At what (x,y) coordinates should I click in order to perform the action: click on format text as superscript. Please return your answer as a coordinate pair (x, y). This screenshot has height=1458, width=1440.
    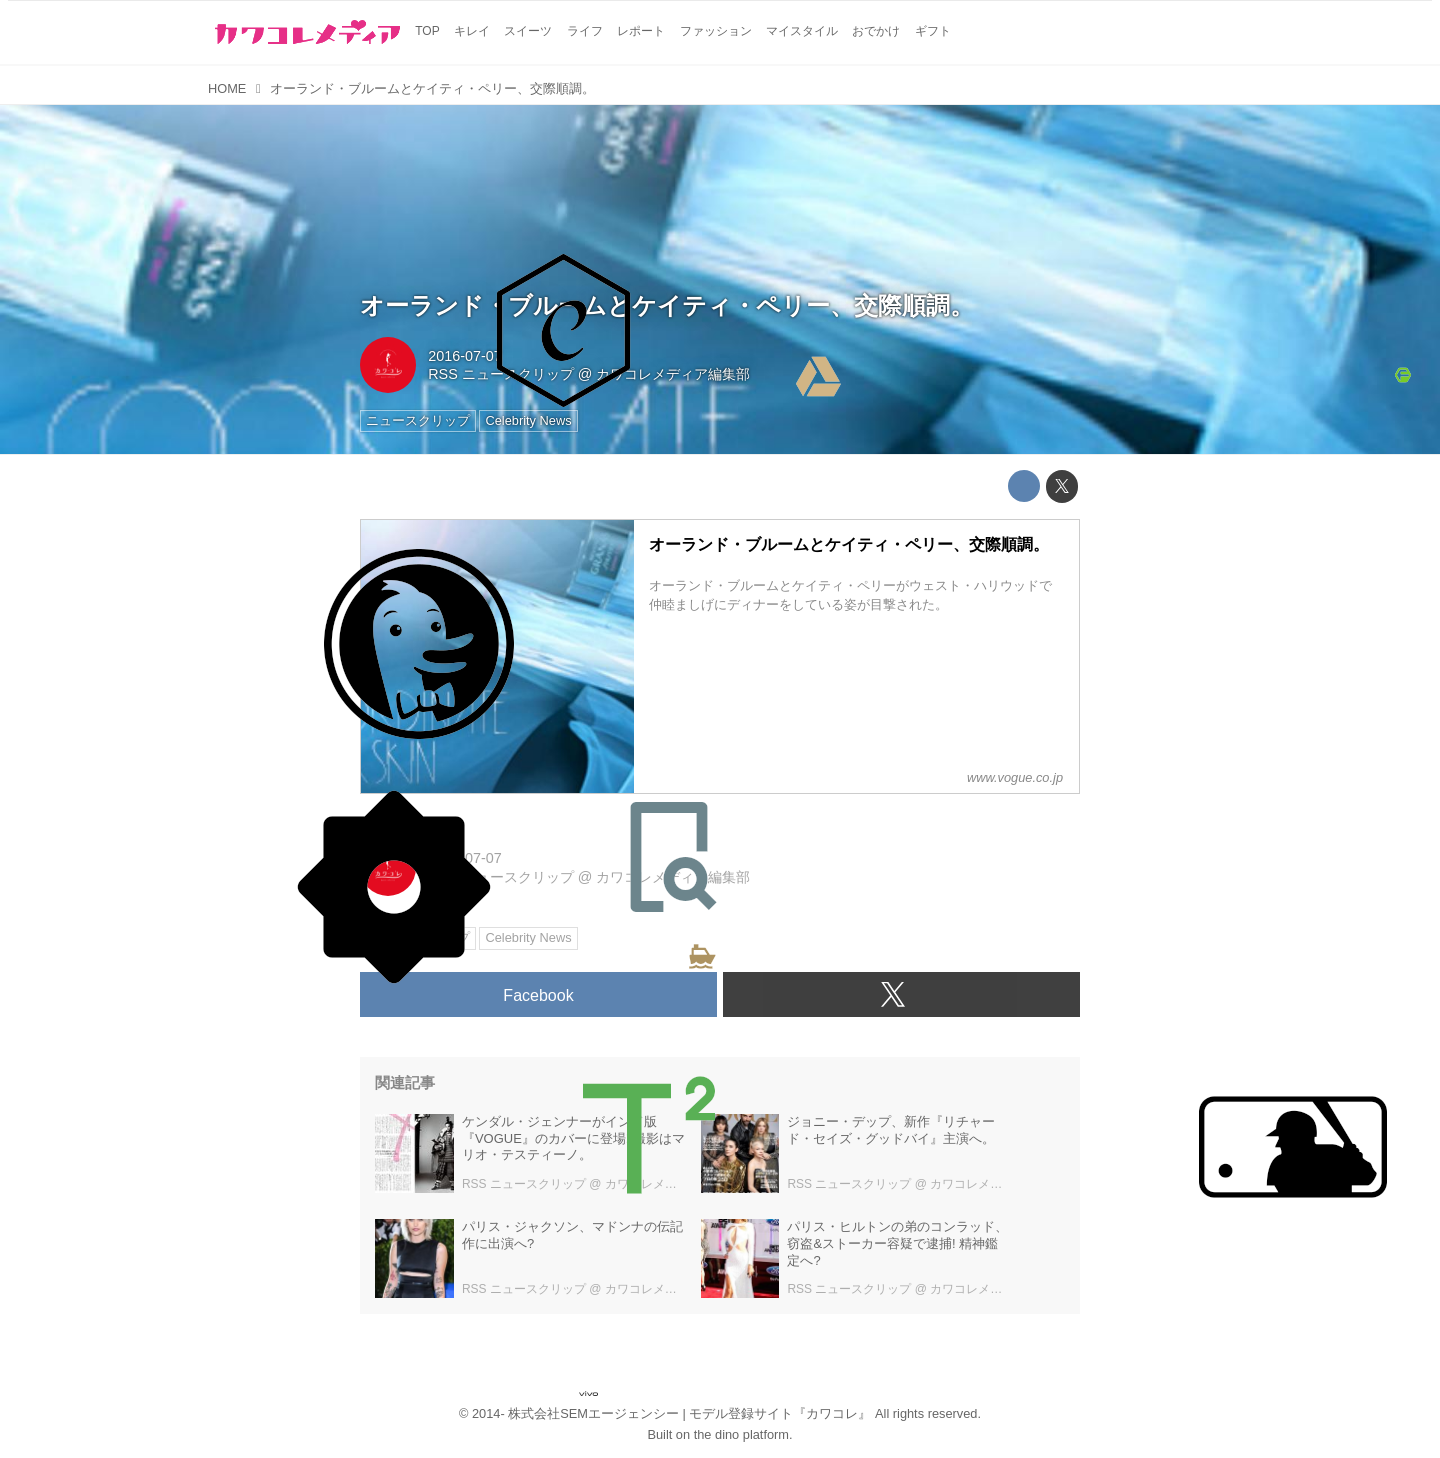
    Looking at the image, I should click on (649, 1135).